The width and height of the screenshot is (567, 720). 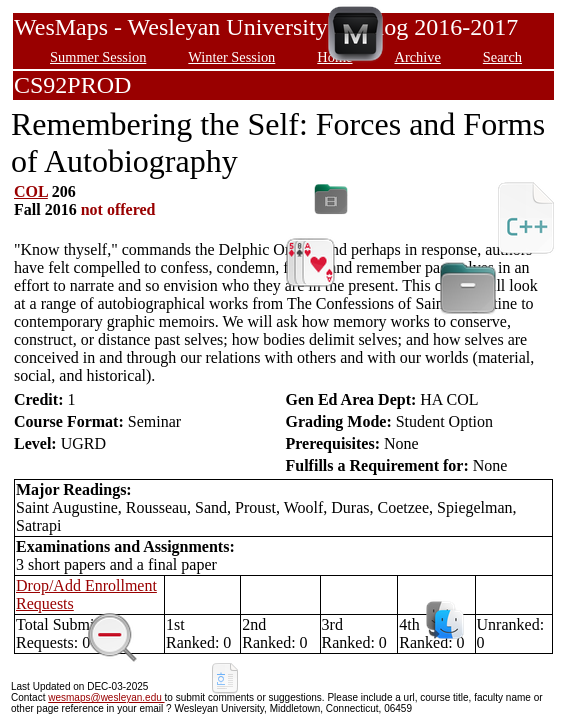 What do you see at coordinates (355, 33) in the screenshot?
I see `open MeetingBar app for calendar and meeting management` at bounding box center [355, 33].